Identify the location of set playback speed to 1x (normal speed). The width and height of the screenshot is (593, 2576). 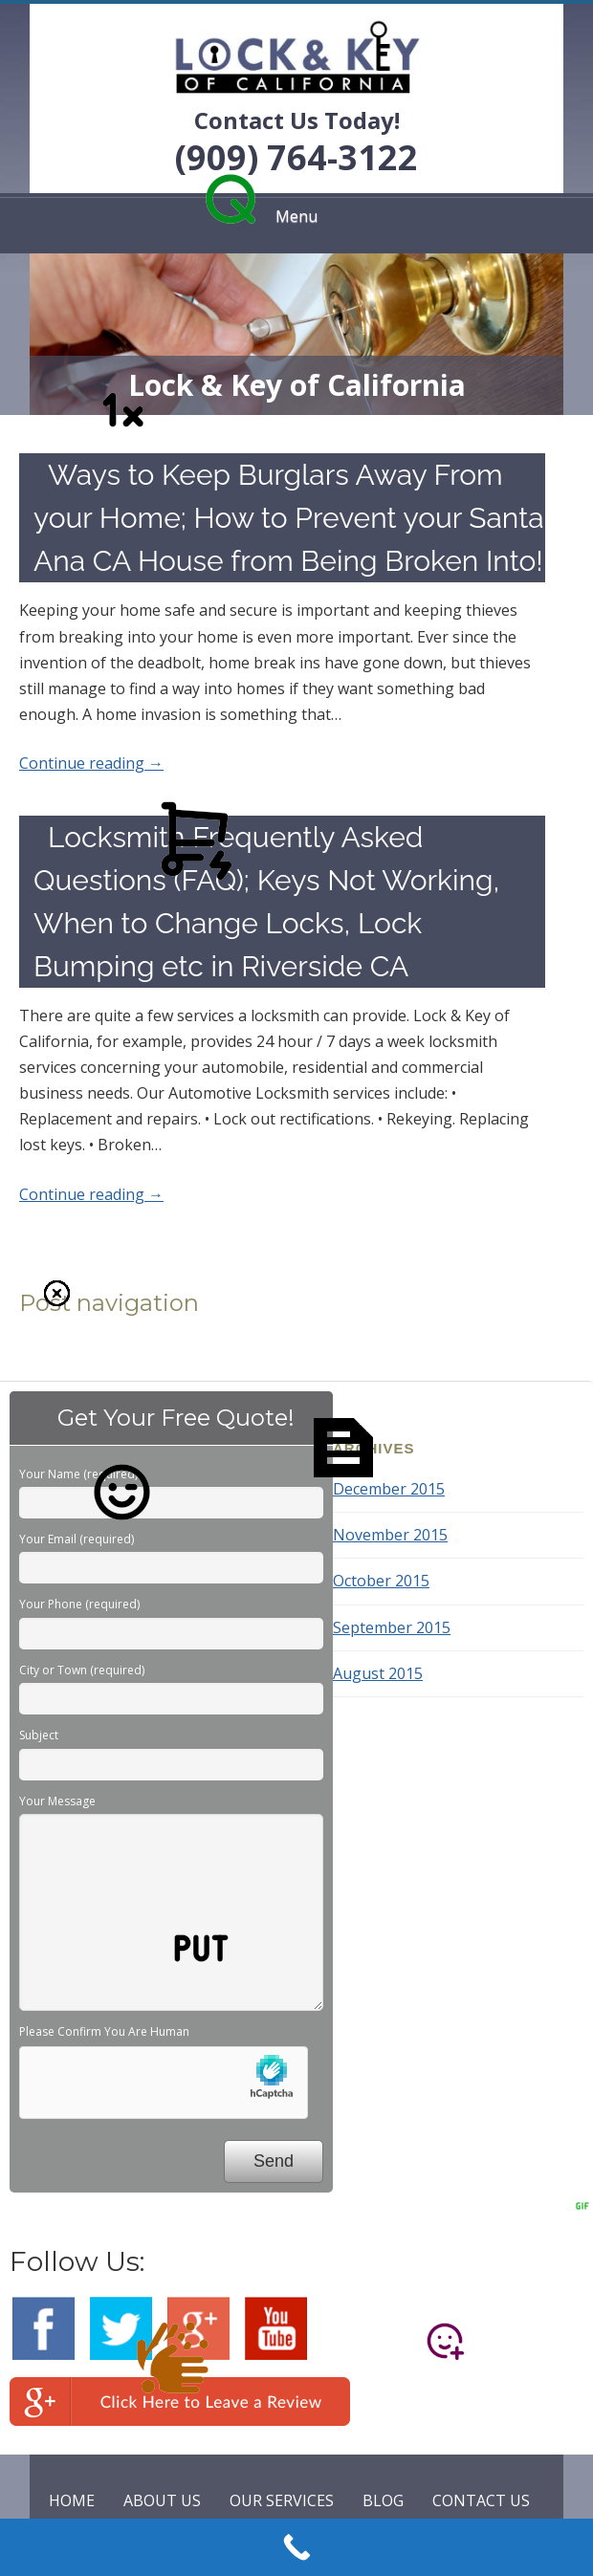
(122, 409).